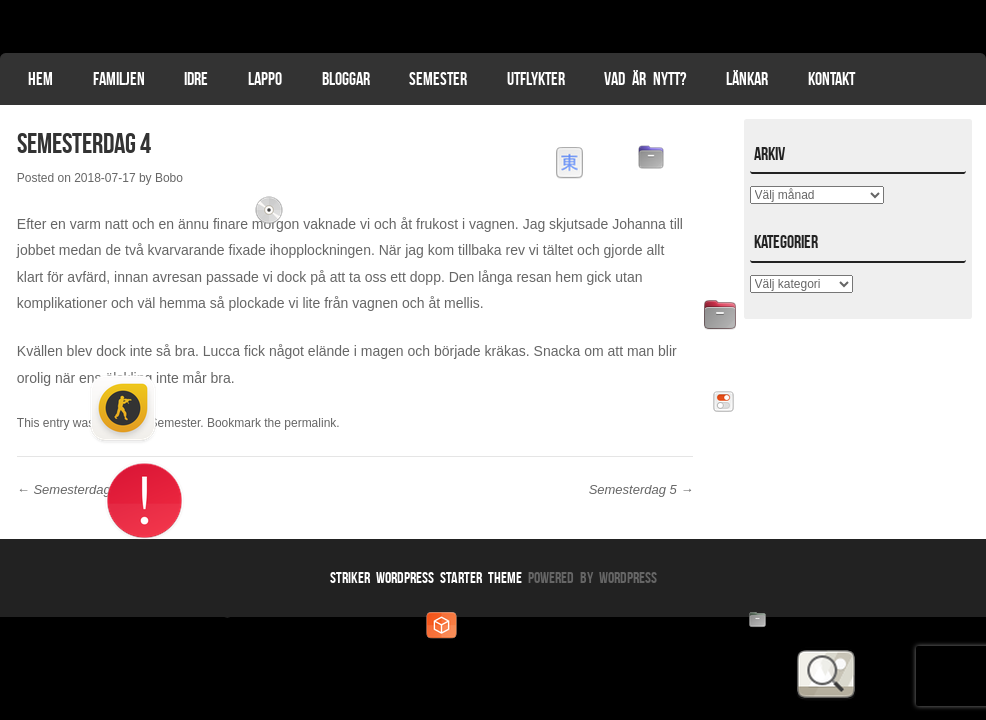 This screenshot has height=720, width=986. Describe the element at coordinates (720, 314) in the screenshot. I see `open file manager application` at that location.